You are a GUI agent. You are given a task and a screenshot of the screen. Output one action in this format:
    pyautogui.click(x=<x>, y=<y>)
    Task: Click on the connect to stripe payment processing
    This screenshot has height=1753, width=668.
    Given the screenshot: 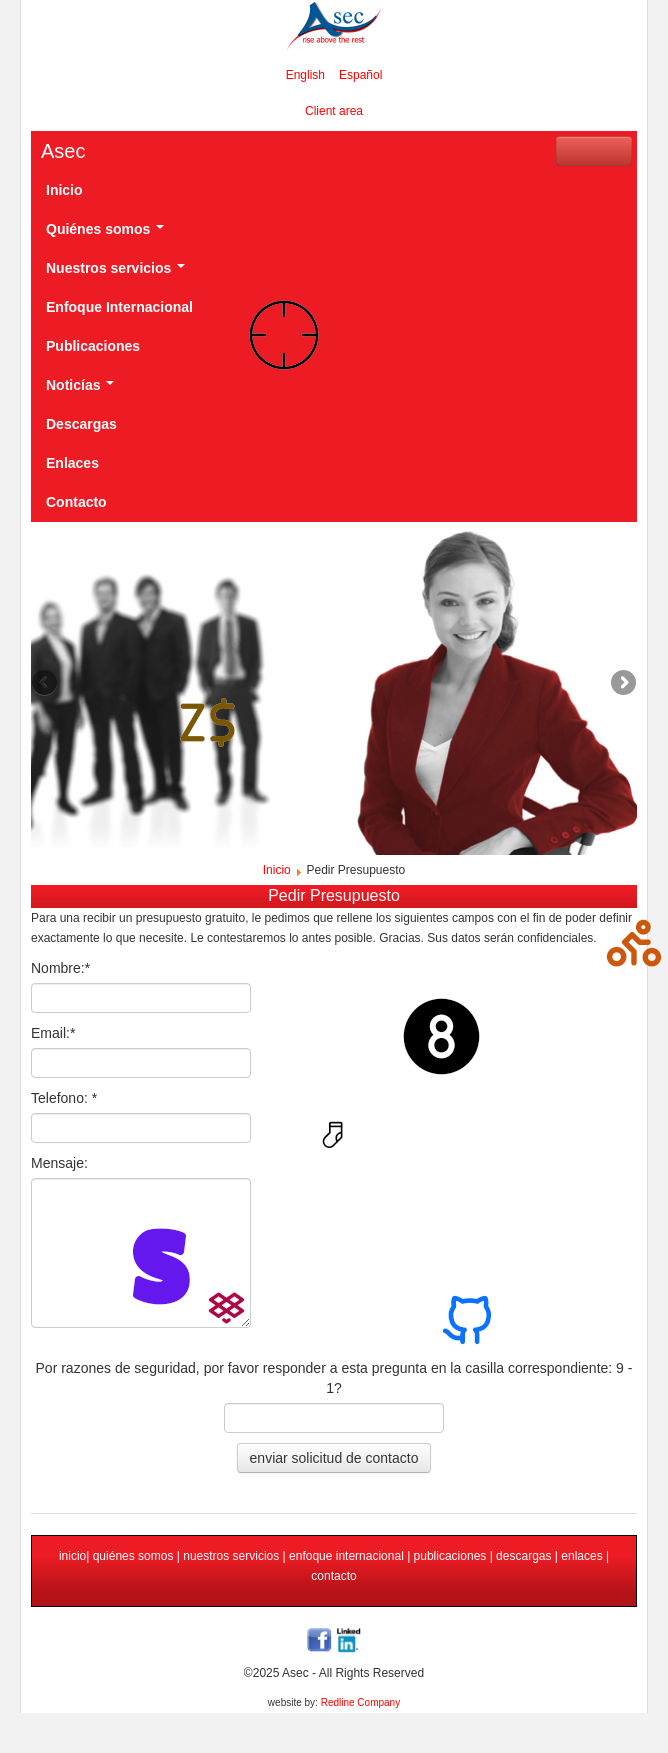 What is the action you would take?
    pyautogui.click(x=159, y=1266)
    